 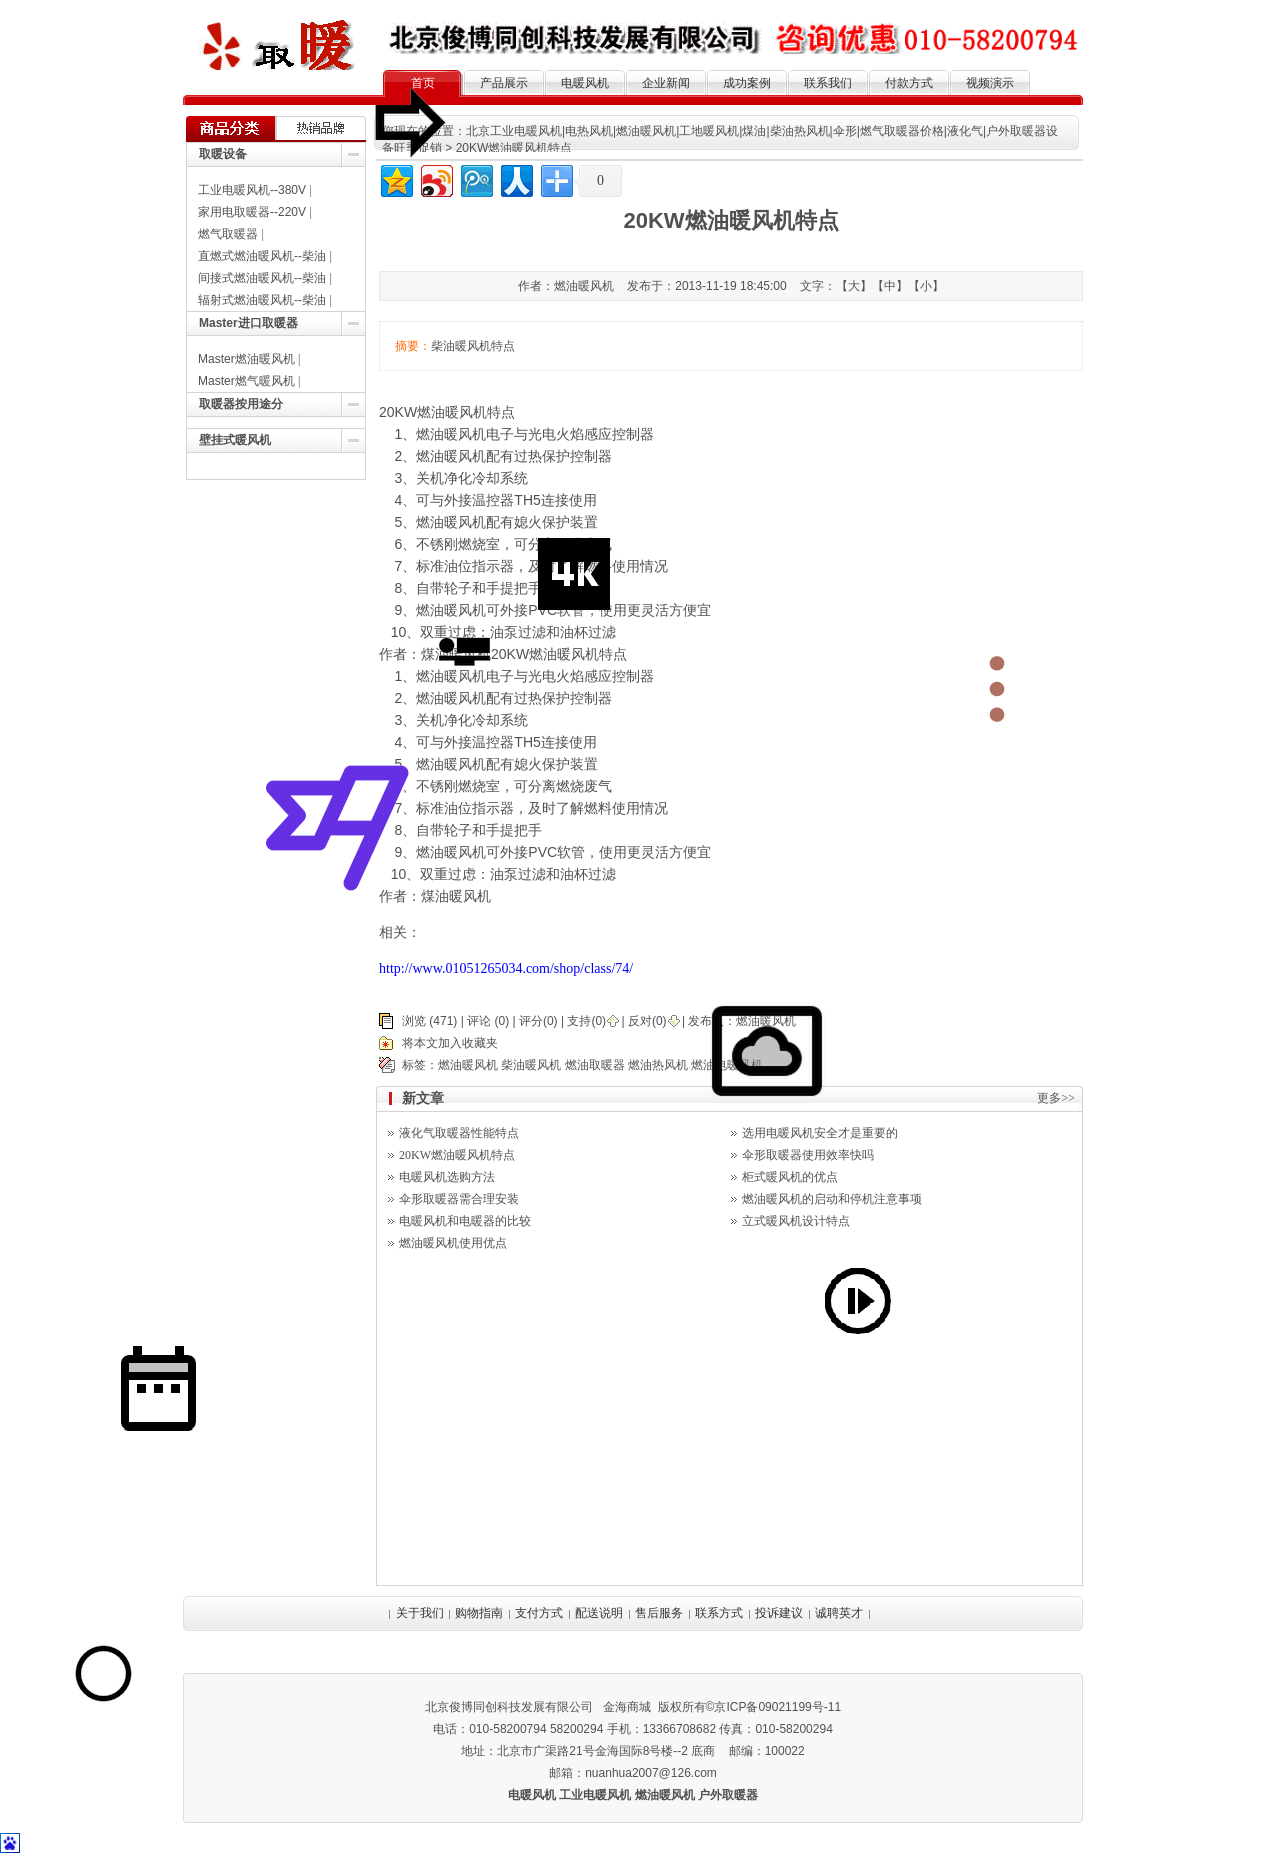 I want to click on skip to next track or media item, so click(x=858, y=1301).